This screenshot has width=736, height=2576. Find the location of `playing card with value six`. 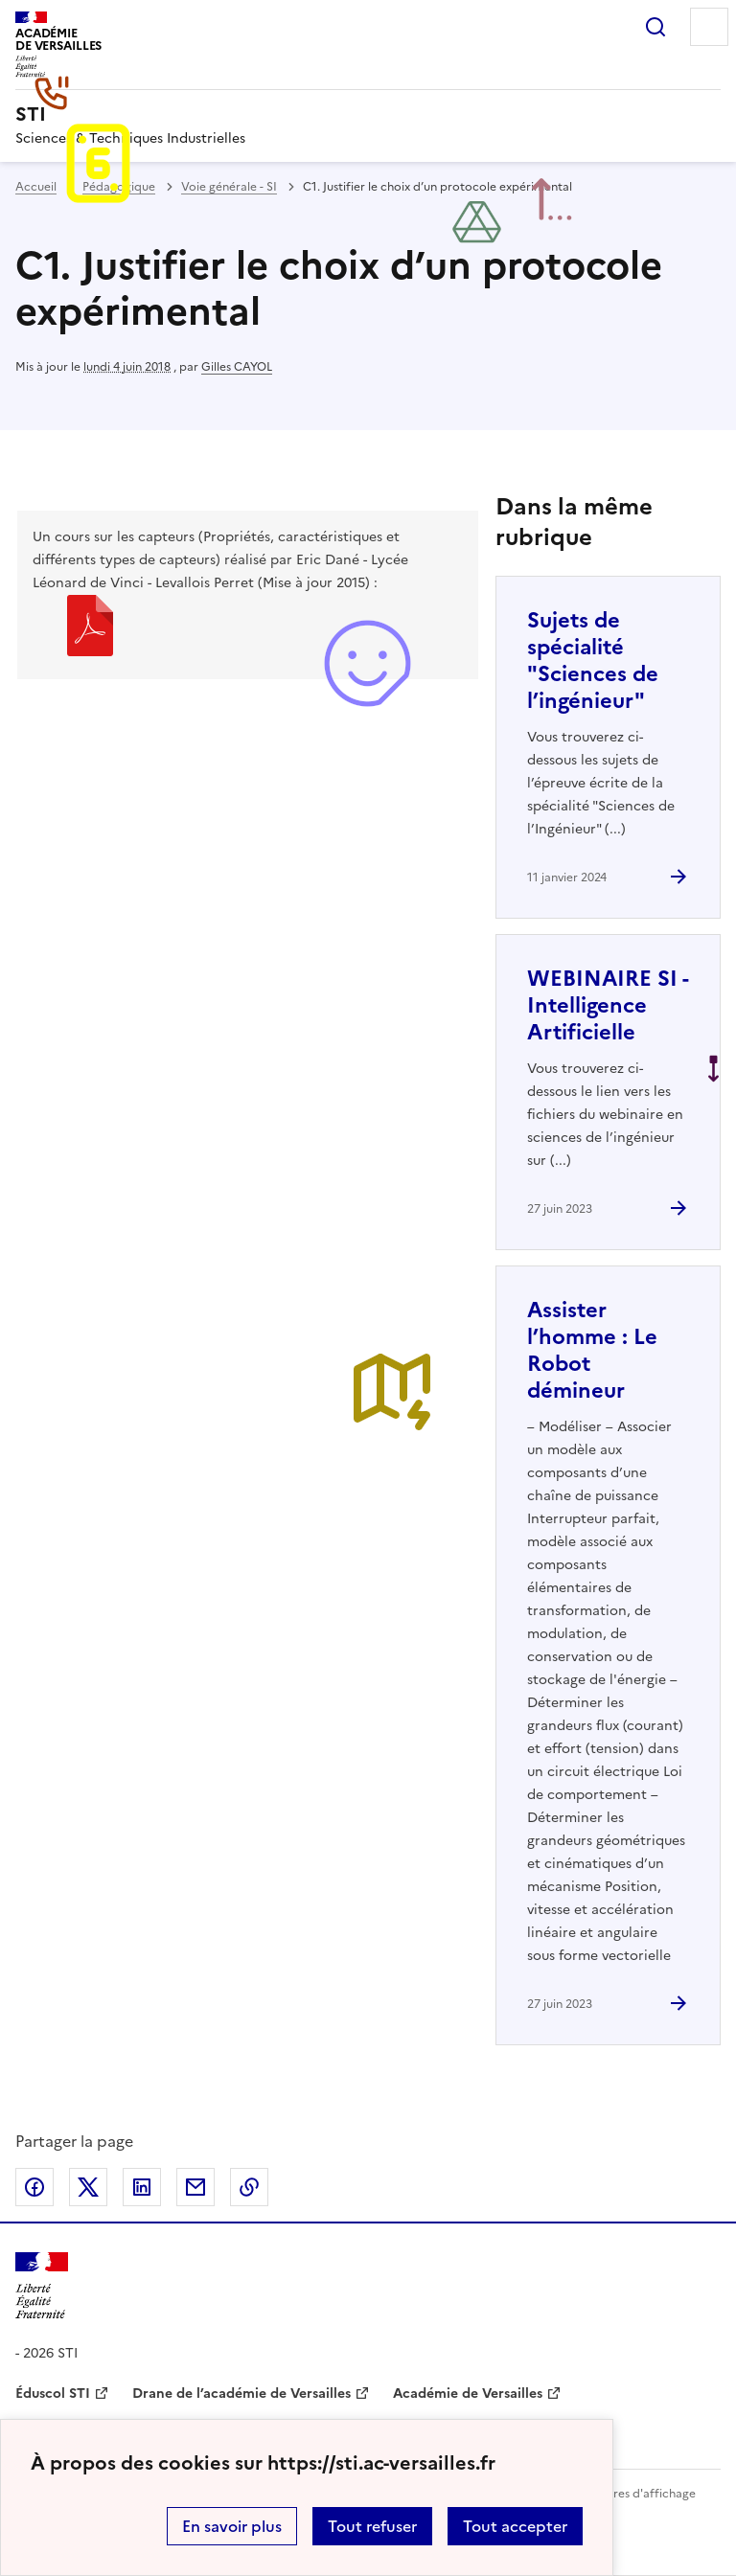

playing card with value six is located at coordinates (98, 163).